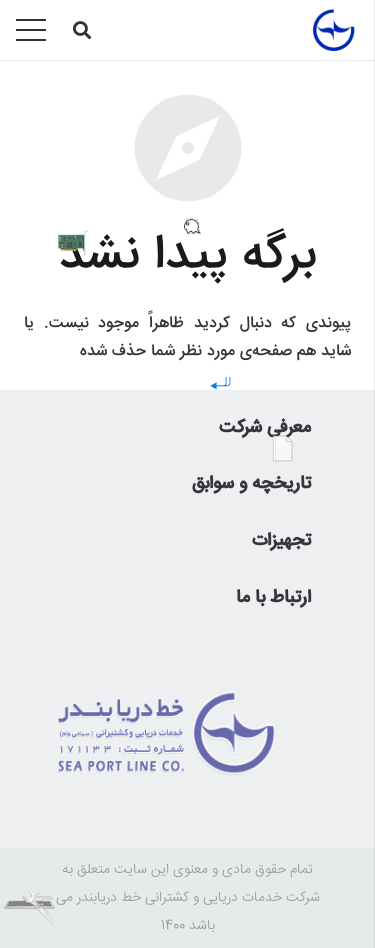 This screenshot has height=948, width=375. Describe the element at coordinates (282, 448) in the screenshot. I see `open a text document` at that location.